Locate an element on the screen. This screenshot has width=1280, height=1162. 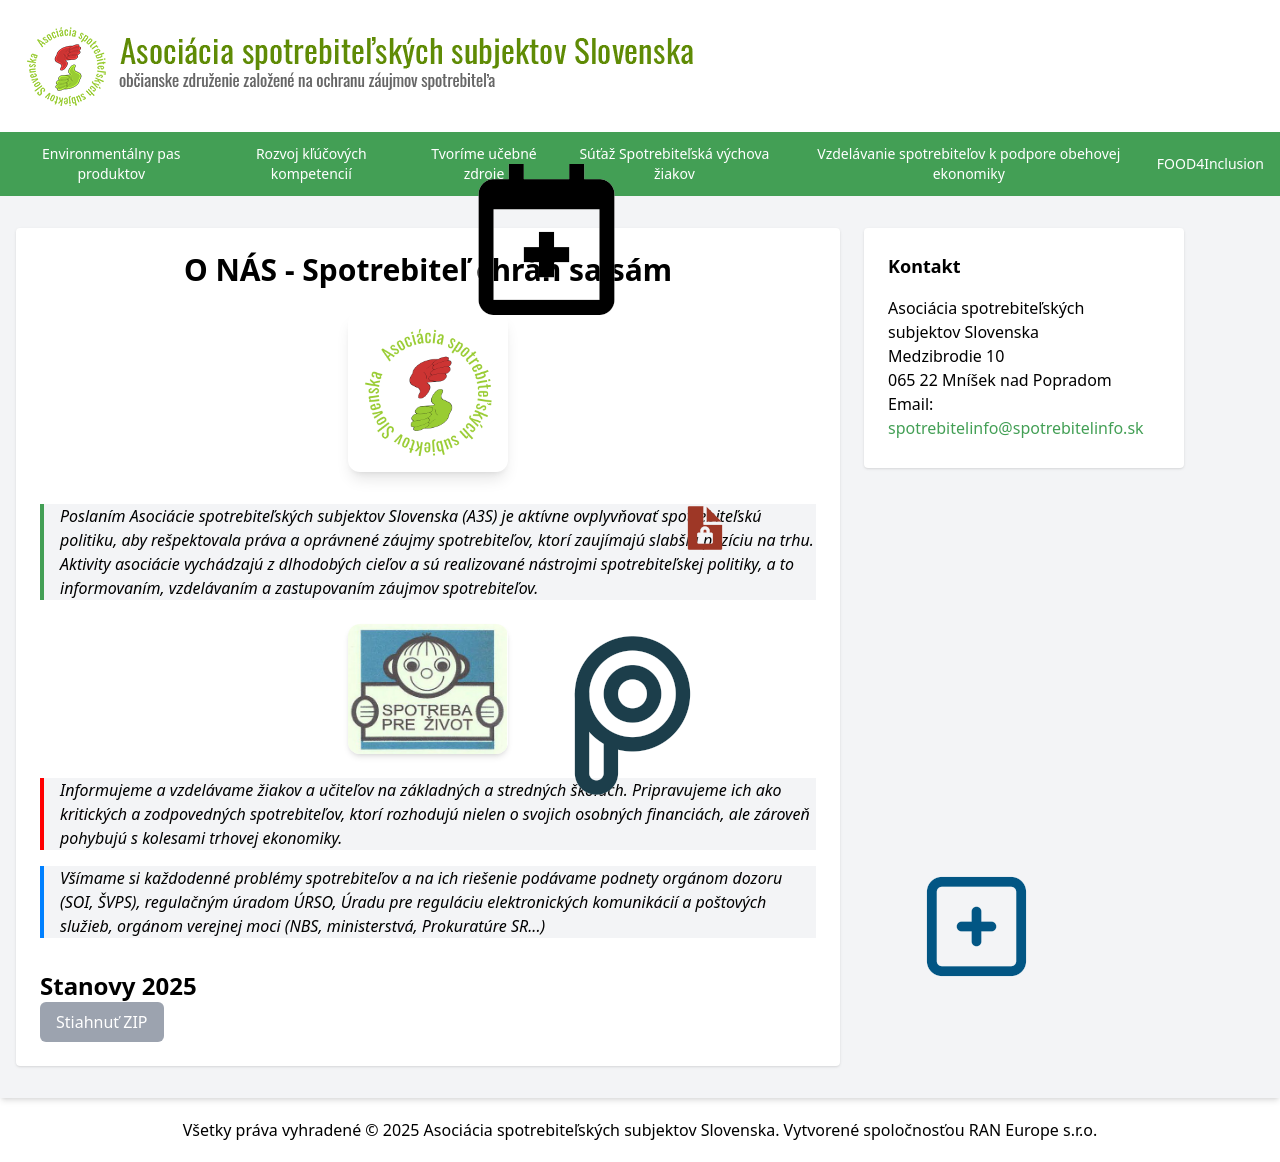
add a new calendar event is located at coordinates (546, 239).